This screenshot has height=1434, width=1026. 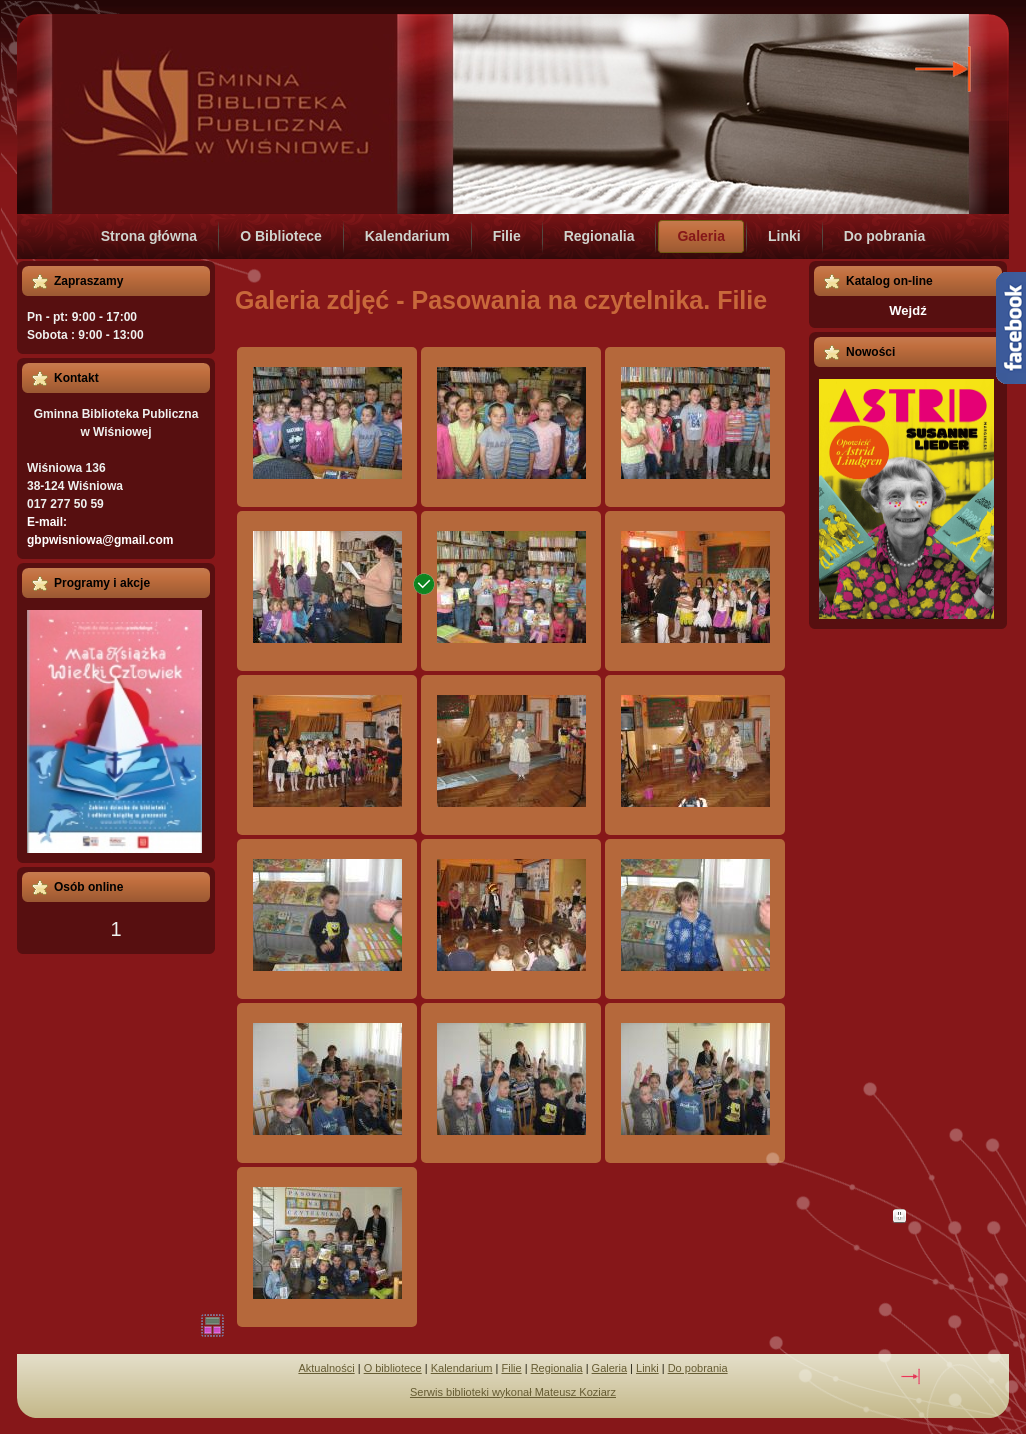 I want to click on indicates file has been successfully synced, so click(x=424, y=584).